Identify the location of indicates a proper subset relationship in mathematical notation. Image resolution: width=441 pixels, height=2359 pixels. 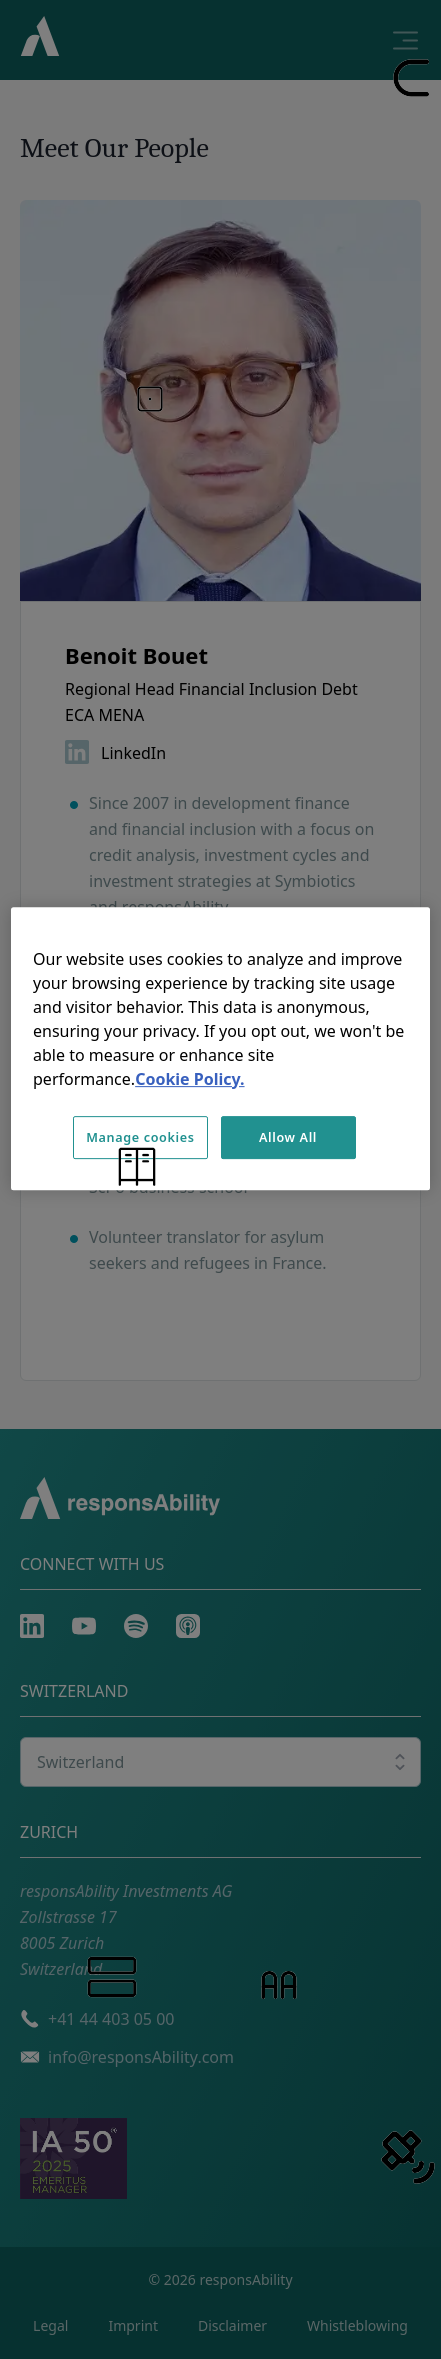
(412, 78).